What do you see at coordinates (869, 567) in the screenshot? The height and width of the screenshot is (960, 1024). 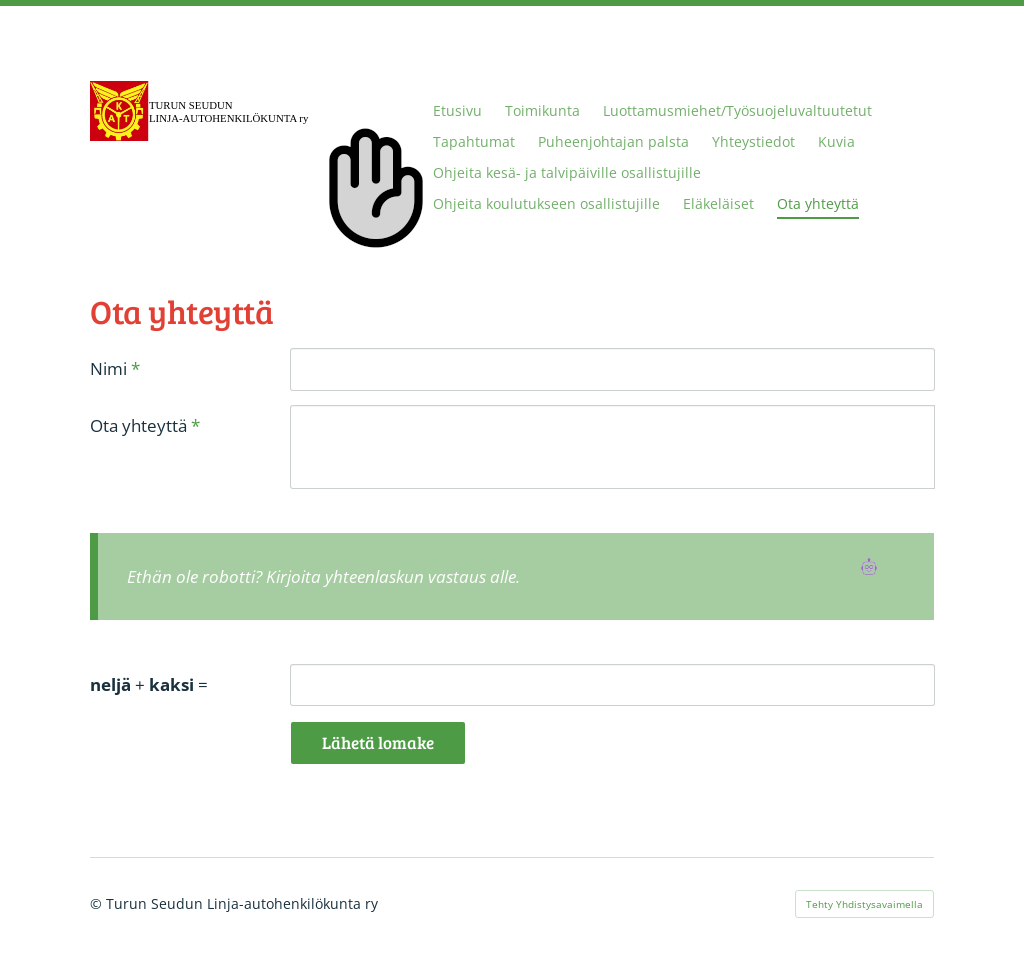 I see `access AI or chatbot assistant features` at bounding box center [869, 567].